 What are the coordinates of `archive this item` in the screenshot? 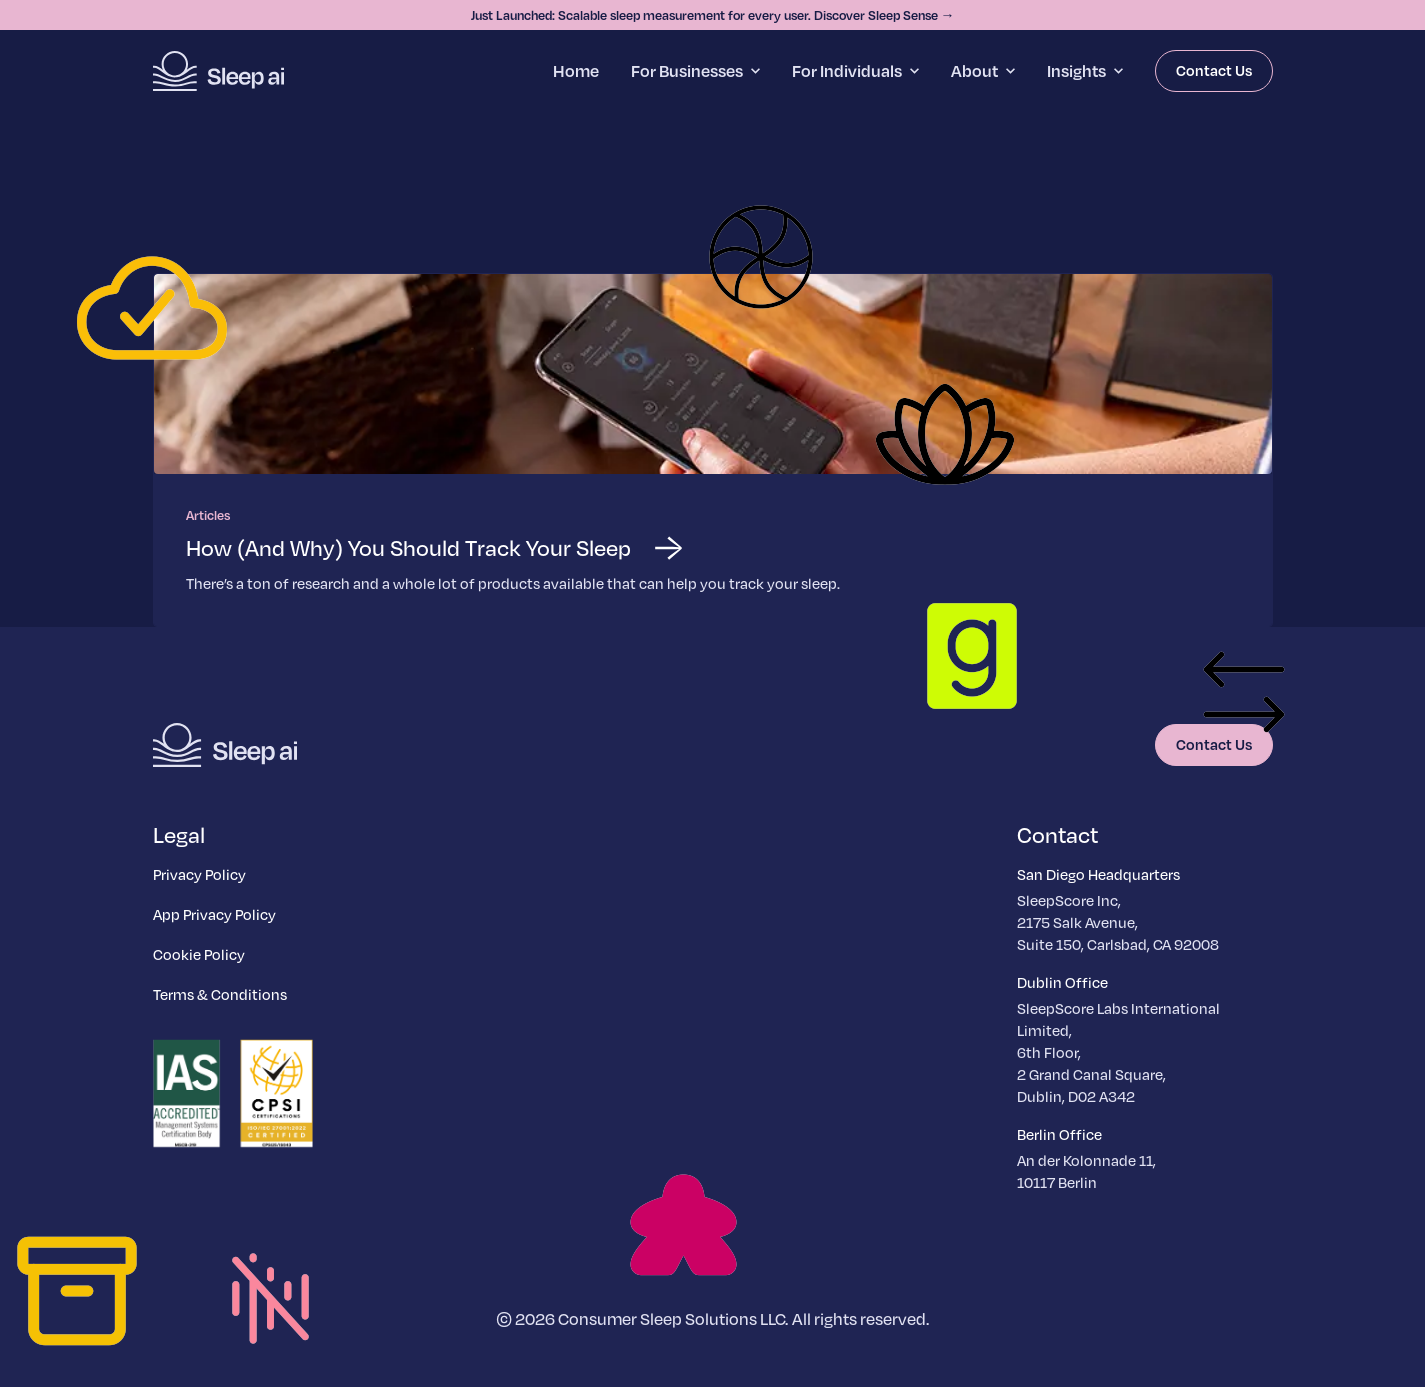 It's located at (77, 1291).